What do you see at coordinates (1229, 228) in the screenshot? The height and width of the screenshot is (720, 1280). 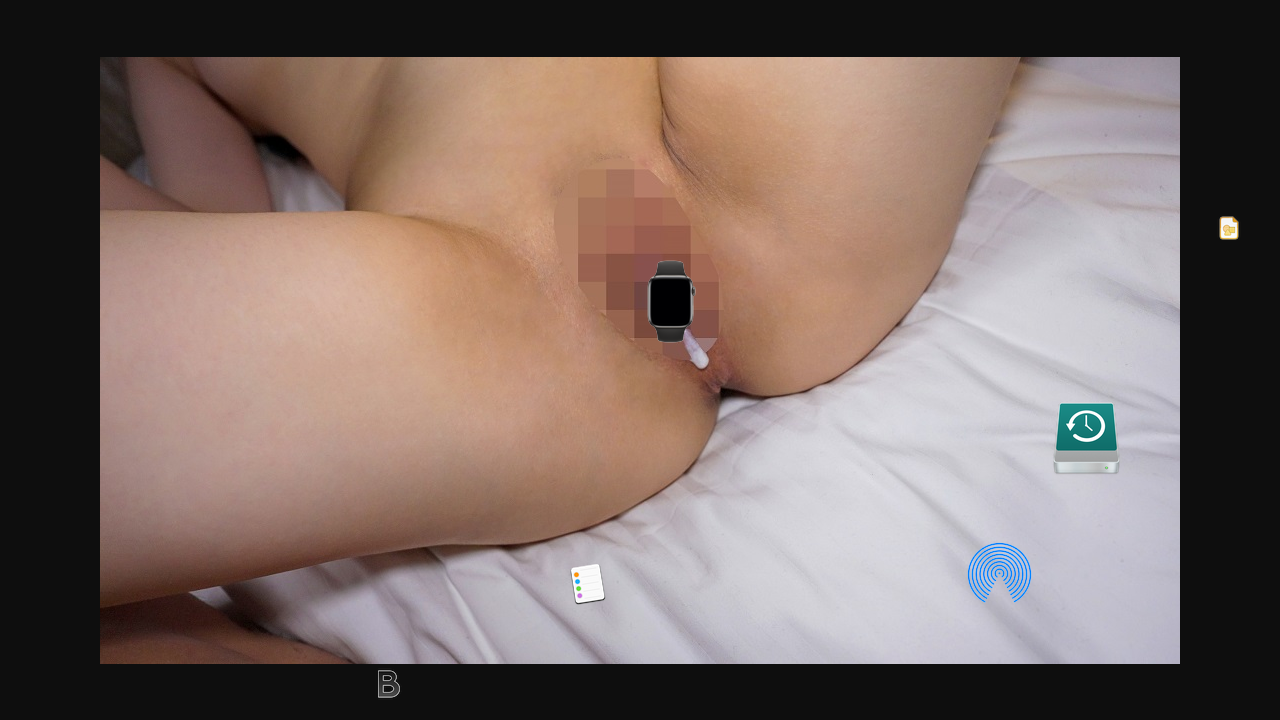 I see `libreoffice draw template file` at bounding box center [1229, 228].